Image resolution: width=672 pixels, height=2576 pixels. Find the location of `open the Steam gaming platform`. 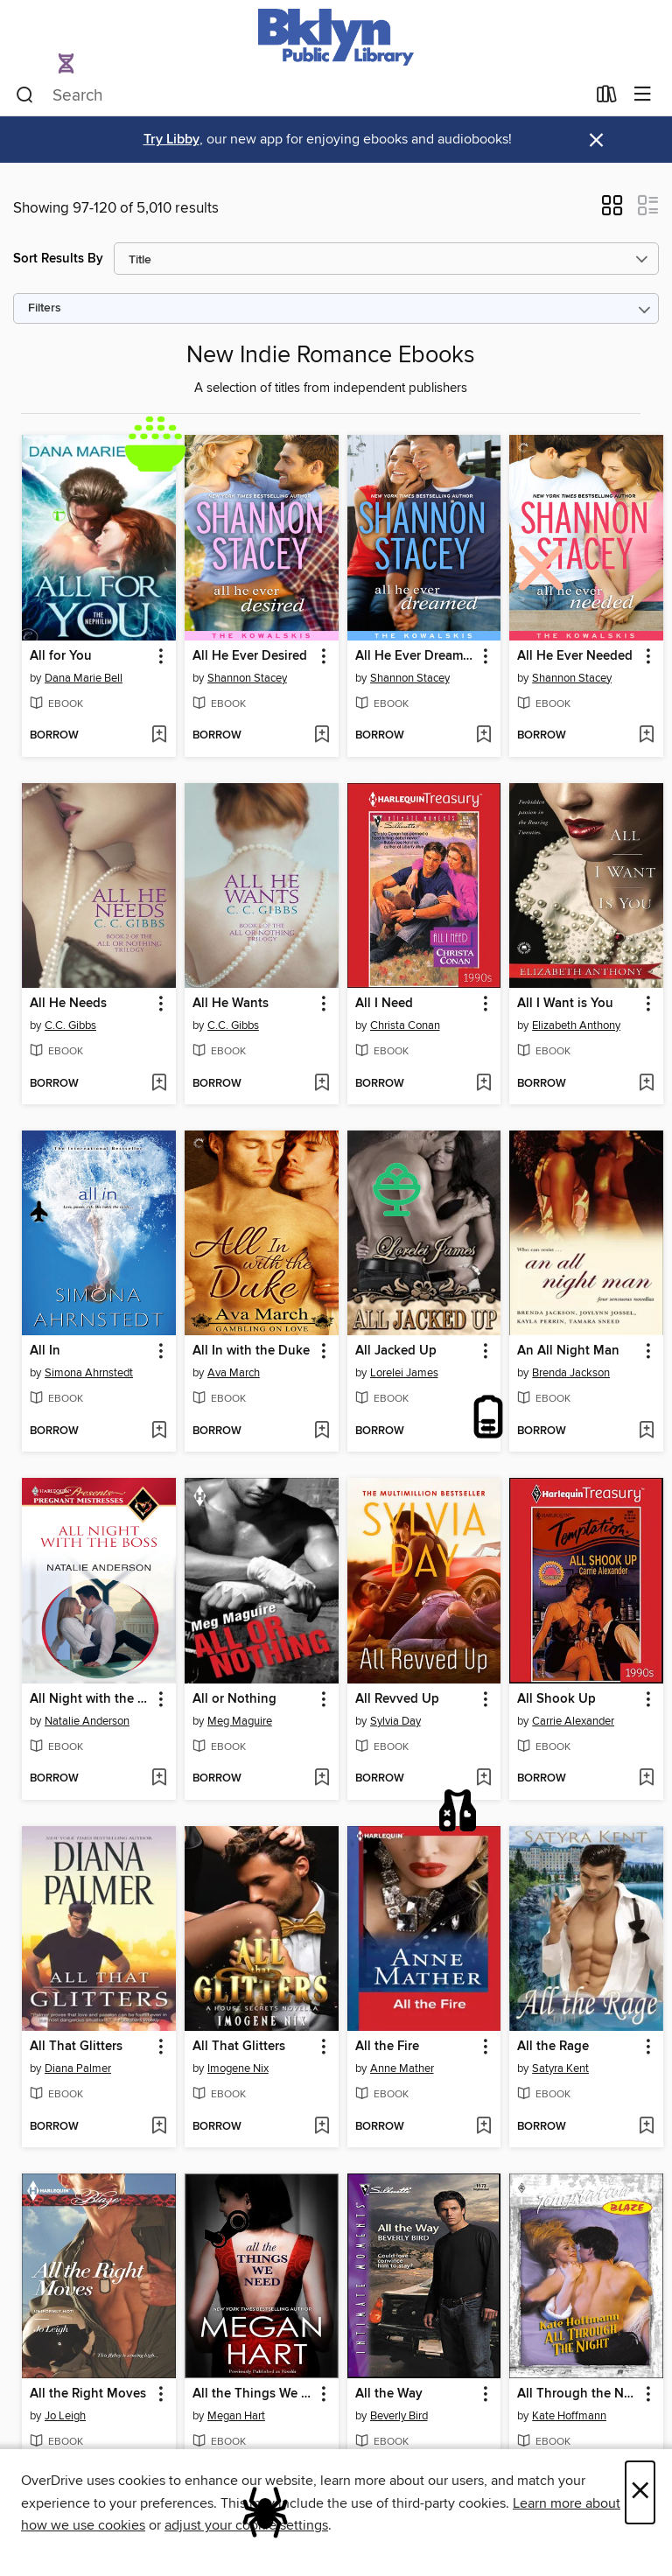

open the Steam gaming platform is located at coordinates (227, 2229).